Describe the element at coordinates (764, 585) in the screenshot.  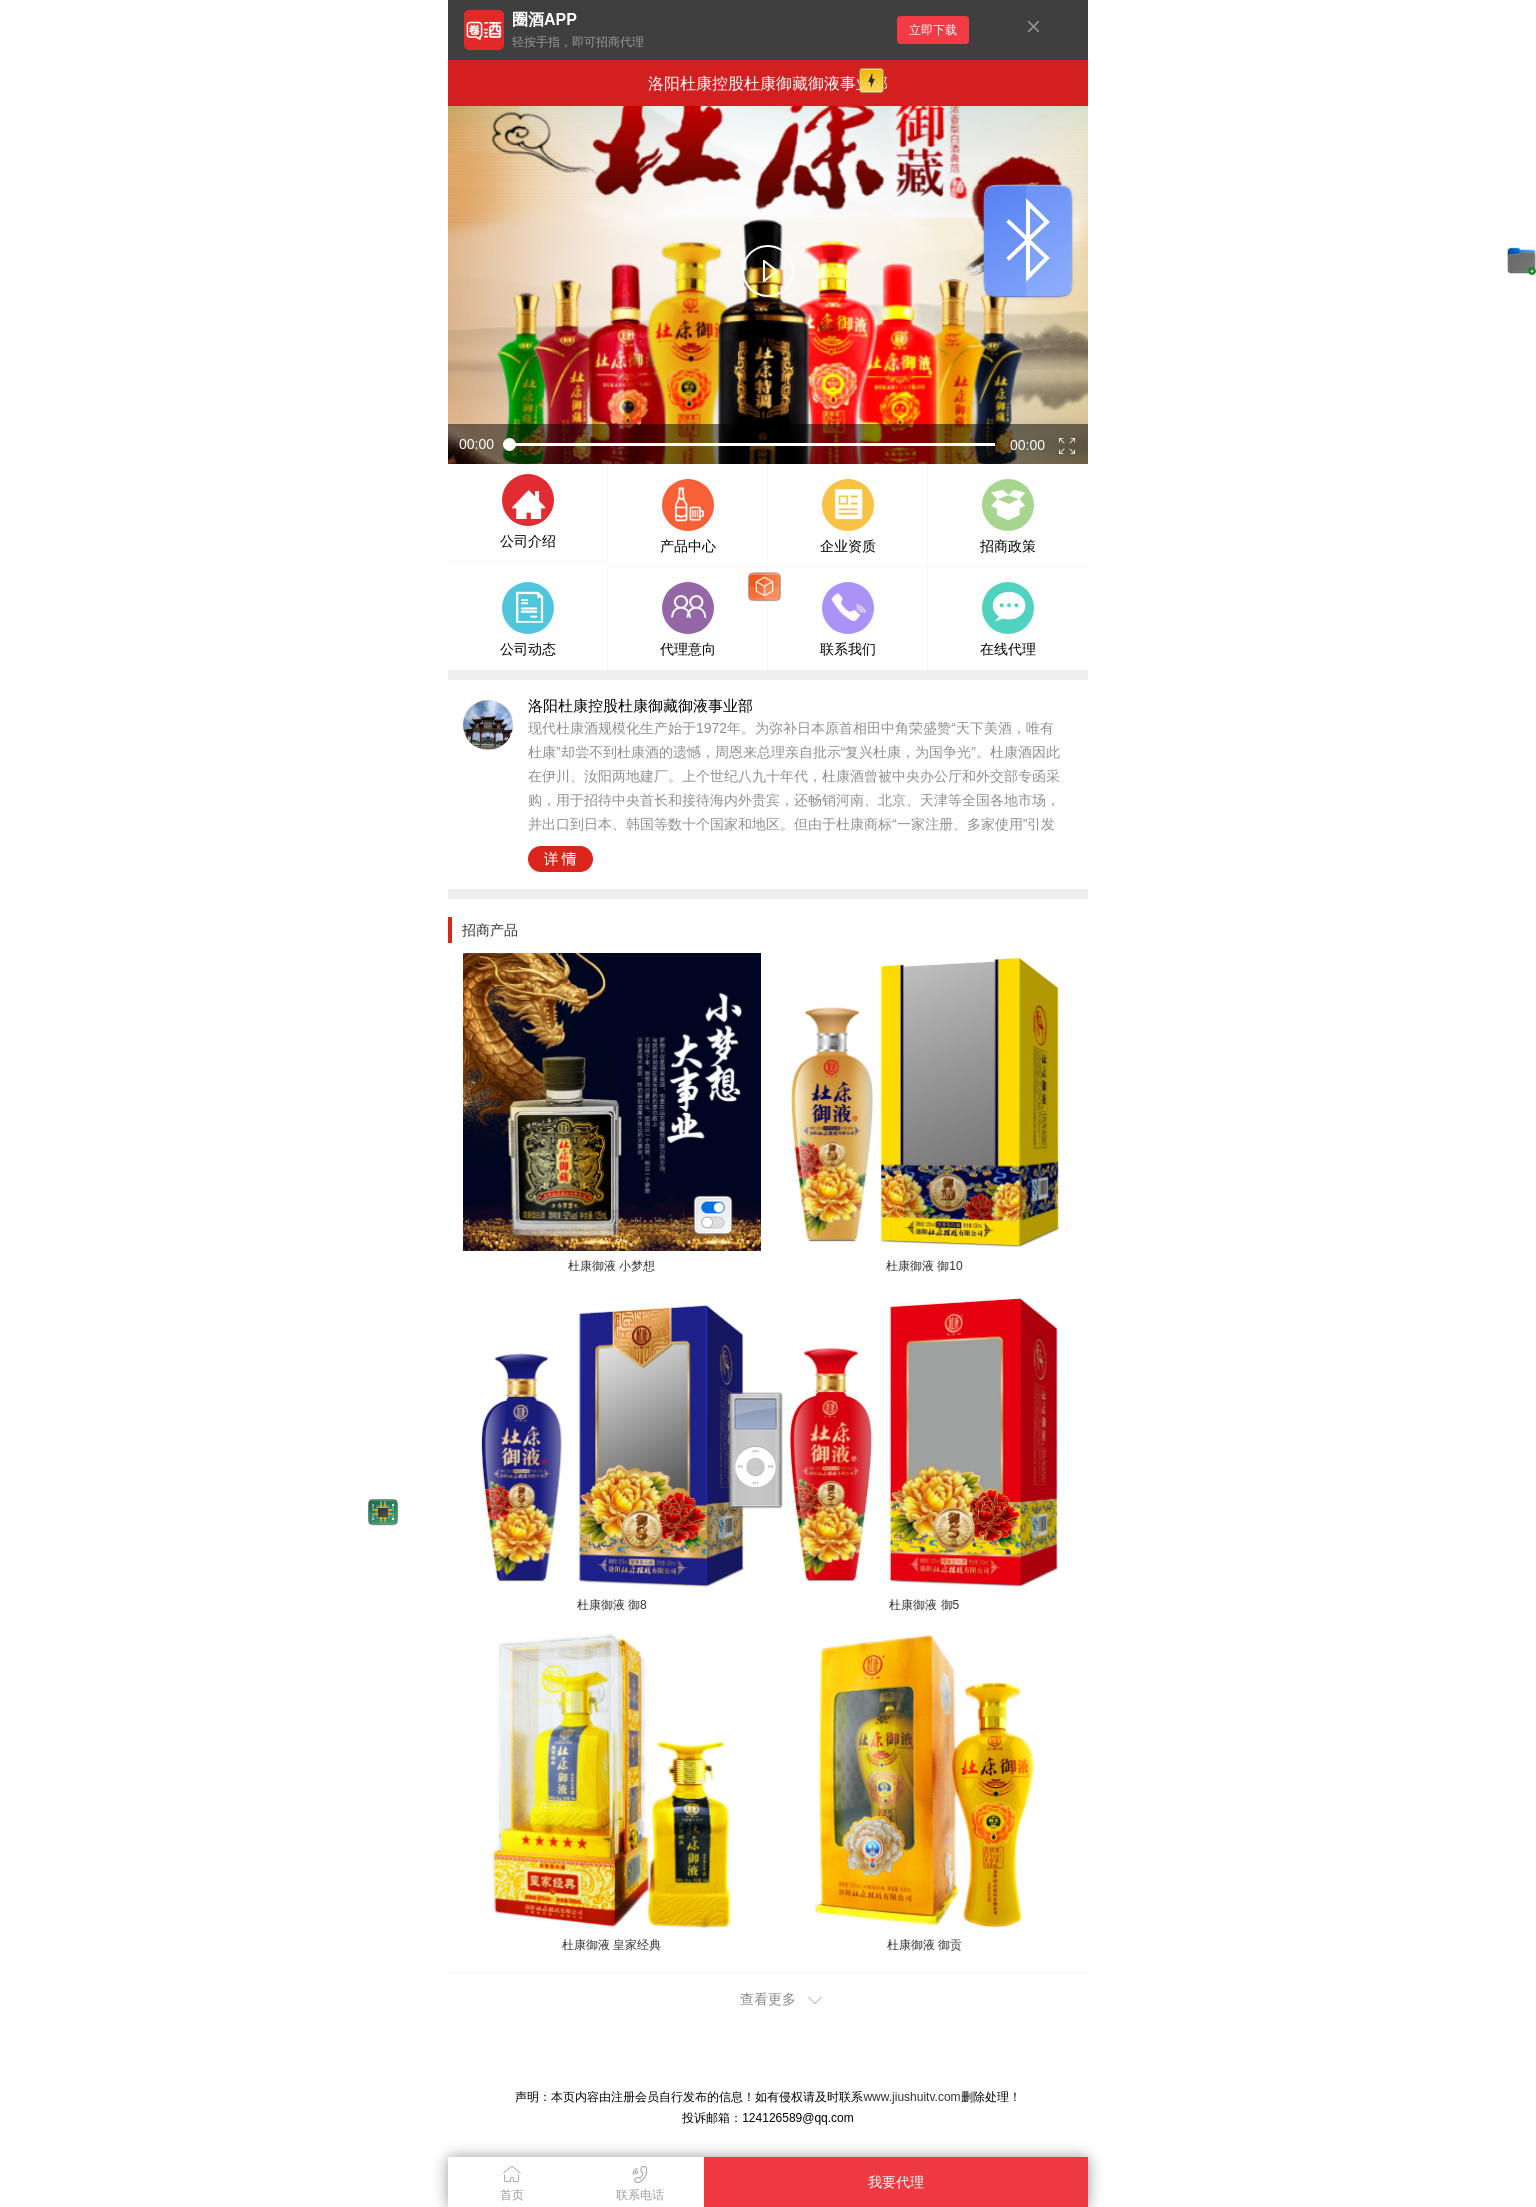
I see `3ds format 3d model file` at that location.